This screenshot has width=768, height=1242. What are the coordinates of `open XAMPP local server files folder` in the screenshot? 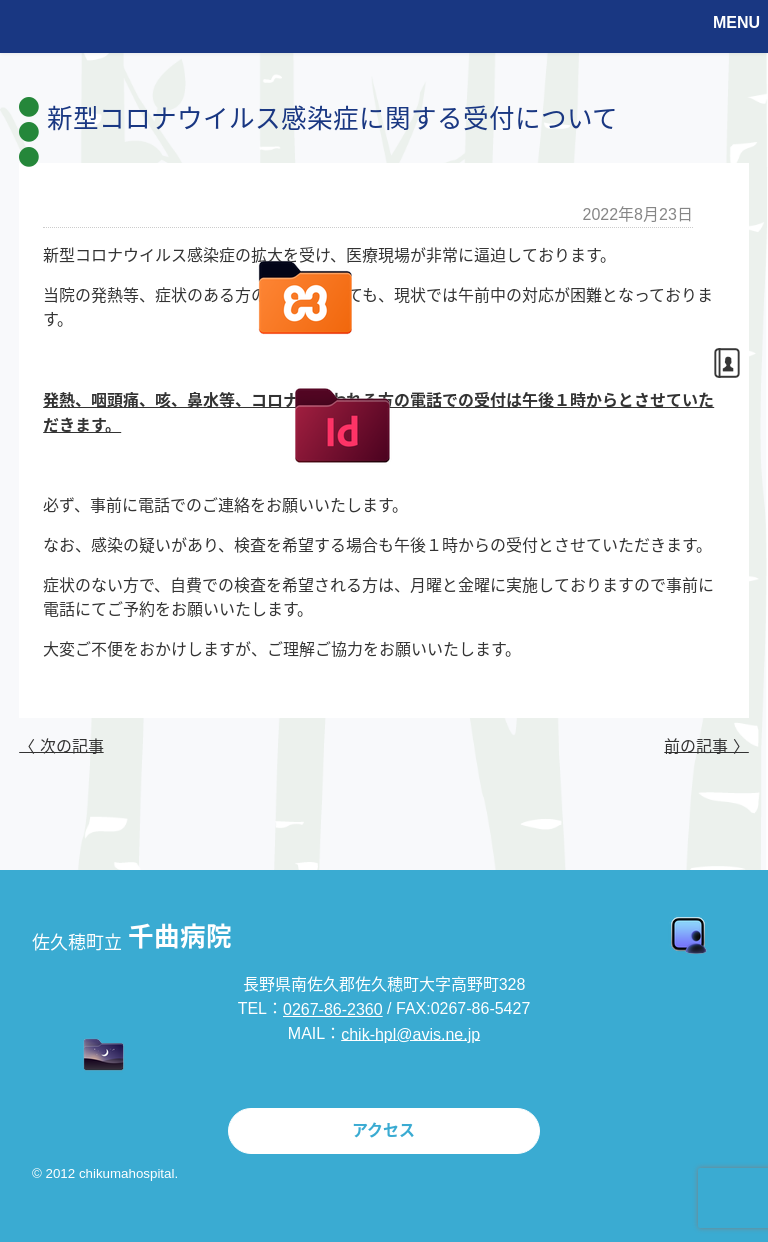 It's located at (305, 300).